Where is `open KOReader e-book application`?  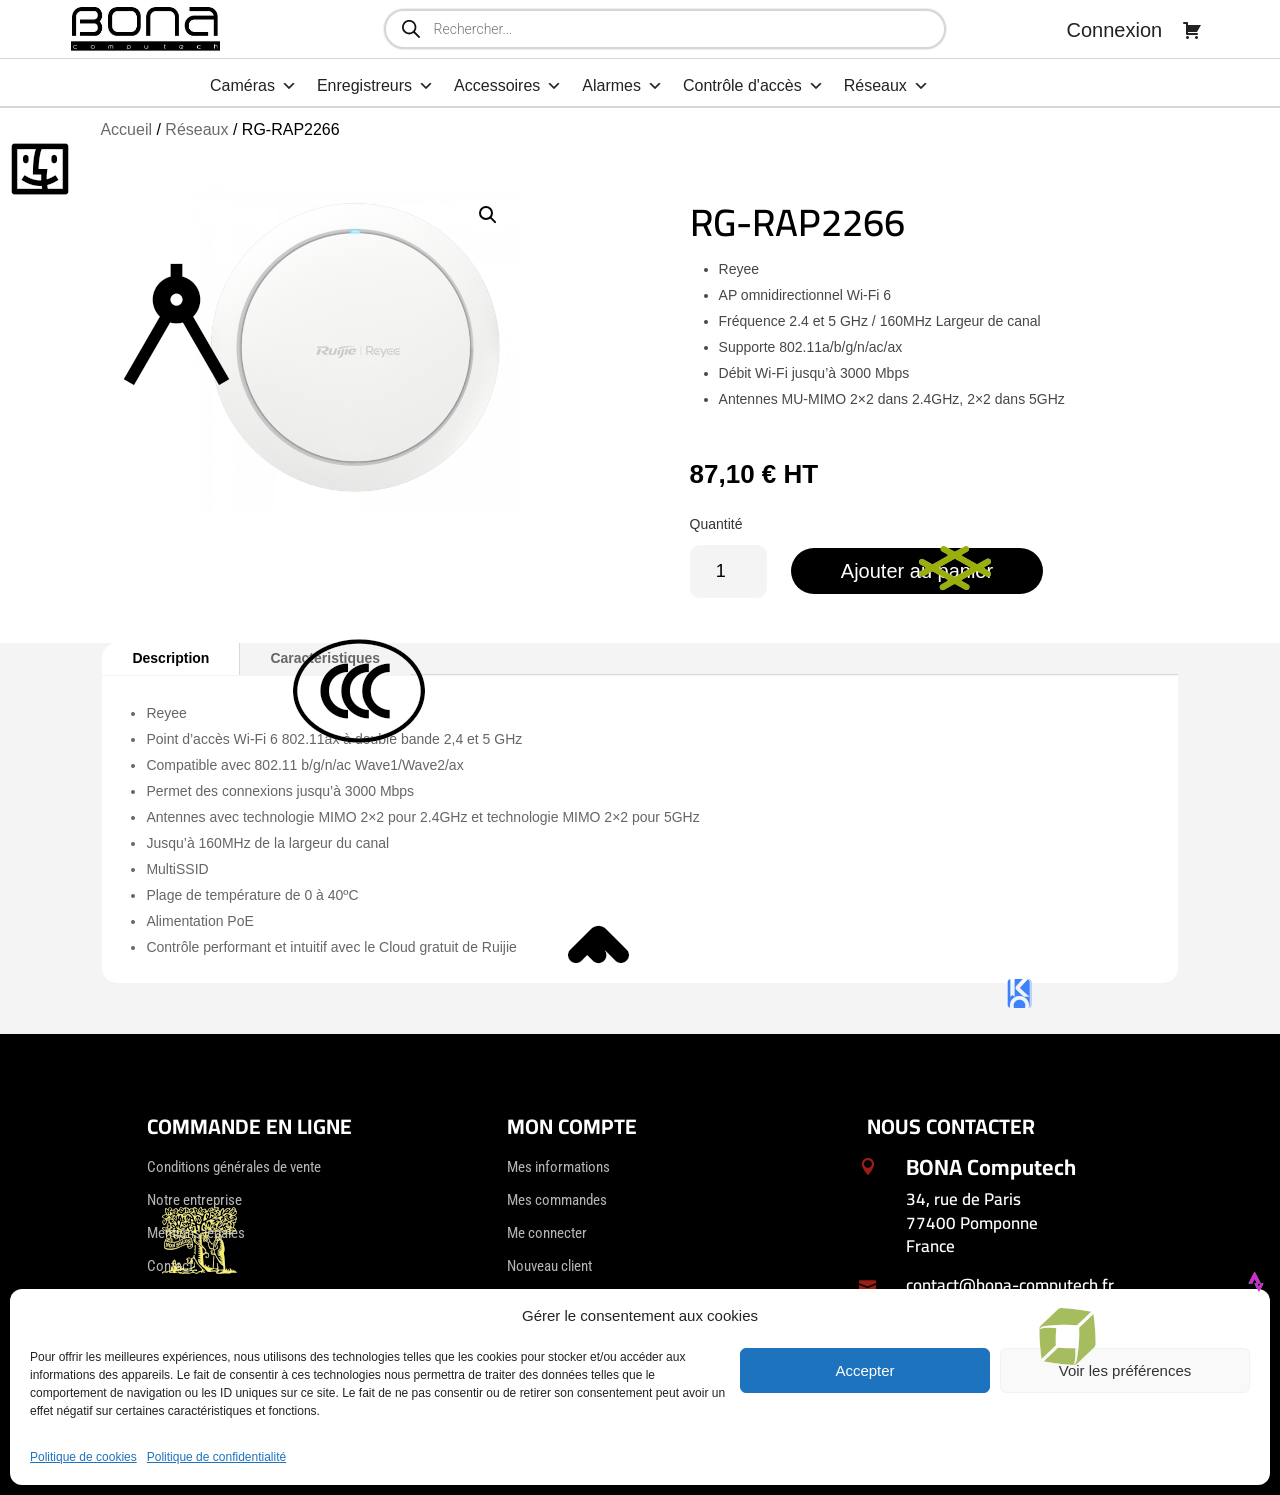
open KOReader e-book application is located at coordinates (1019, 993).